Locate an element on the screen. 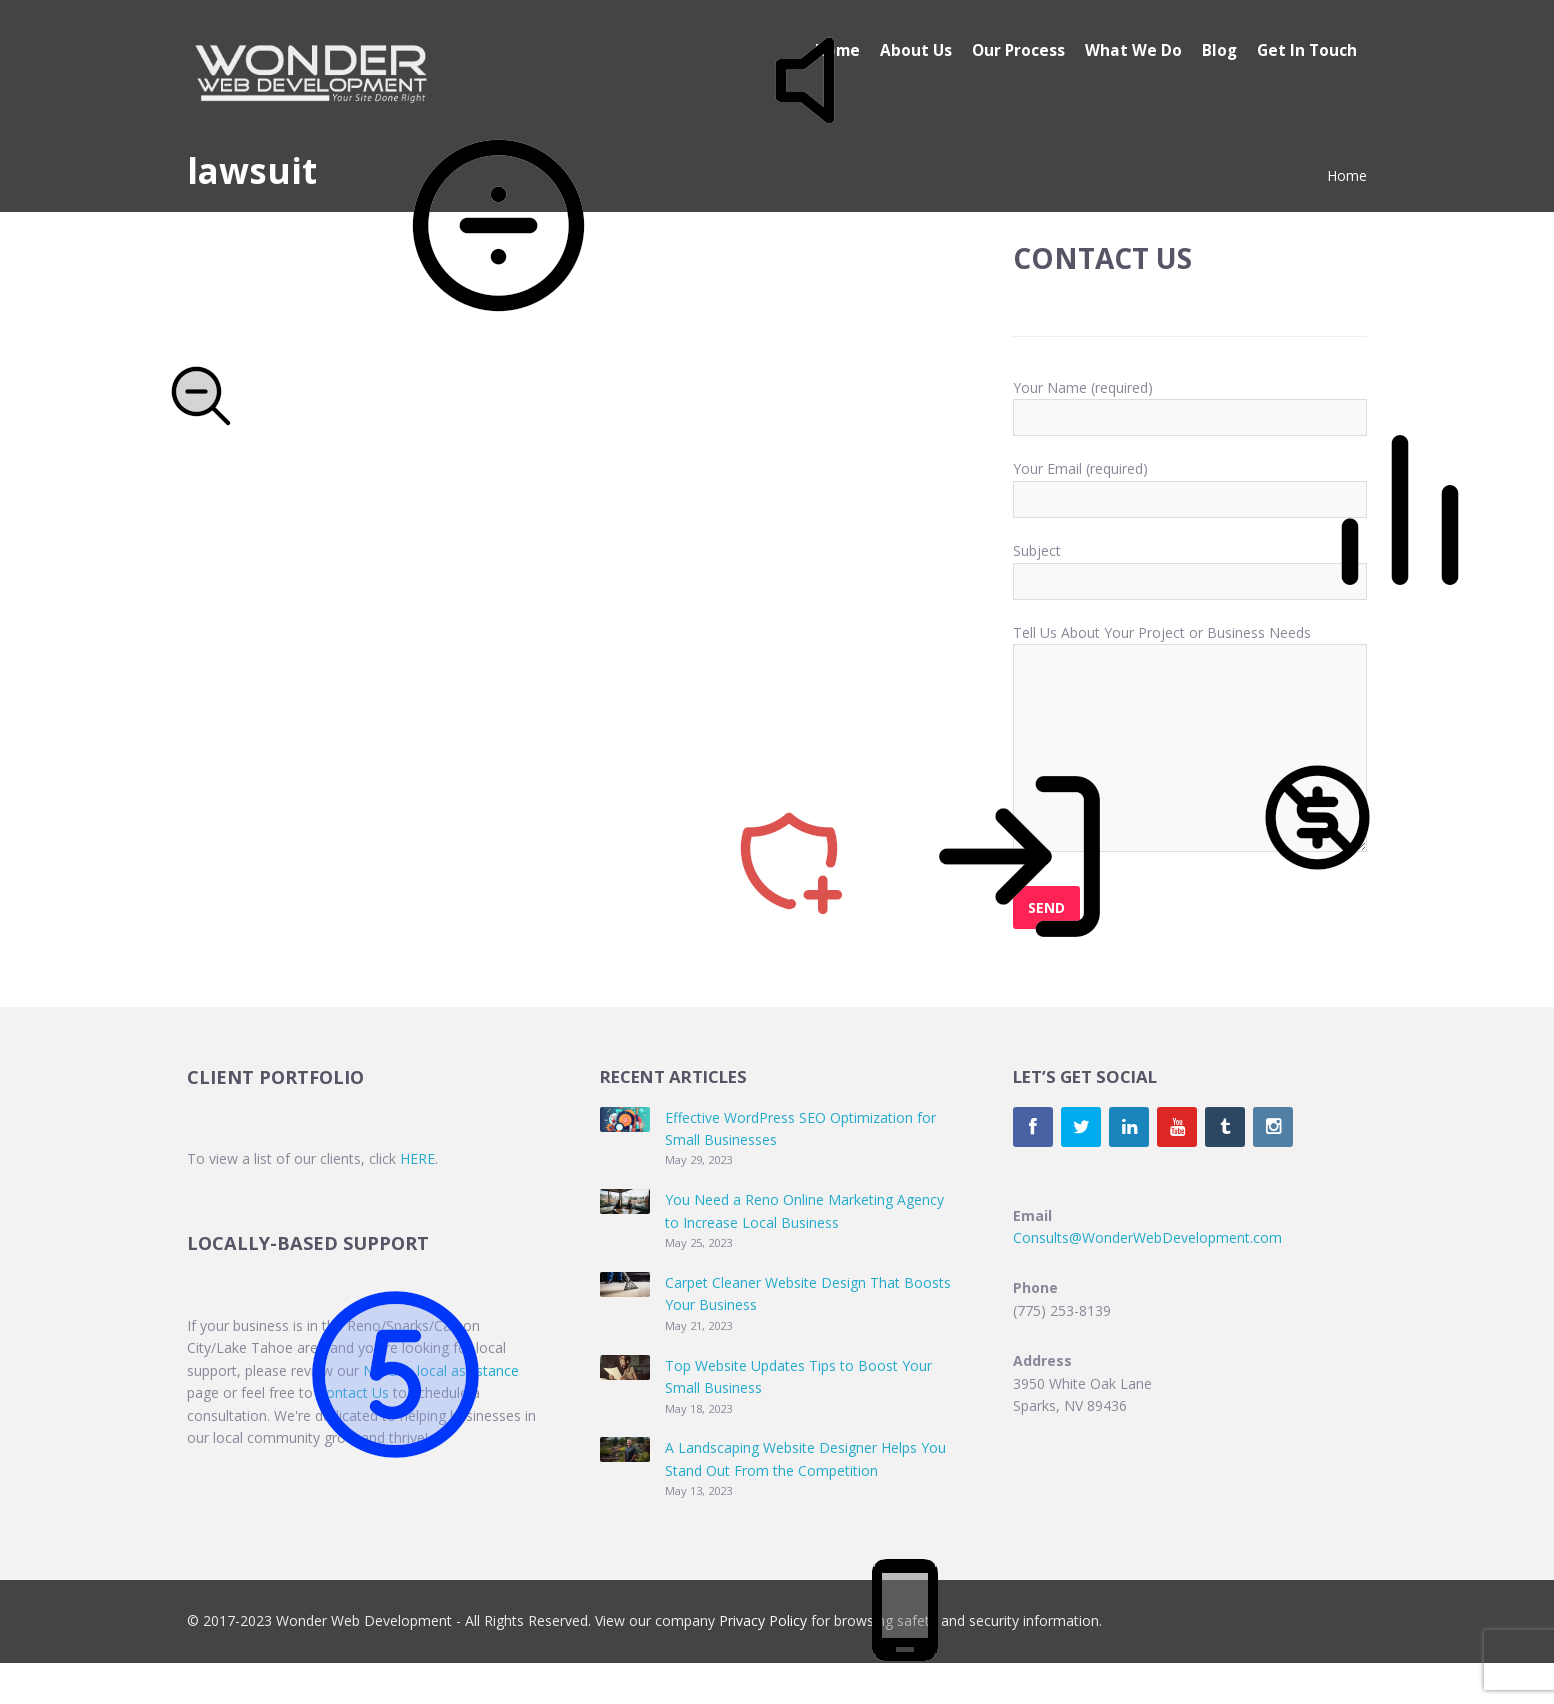 The image size is (1554, 1704). log in to your account is located at coordinates (1019, 856).